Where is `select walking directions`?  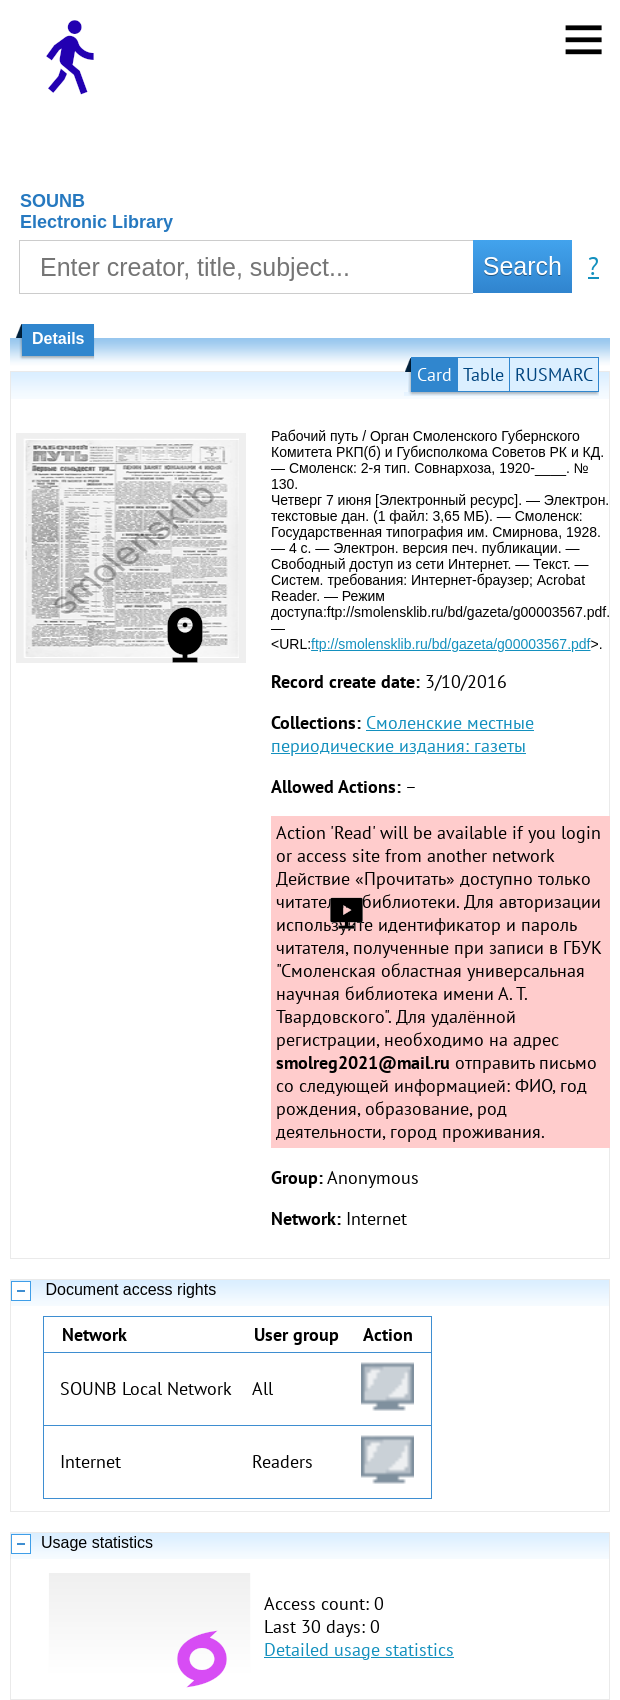 select walking directions is located at coordinates (69, 56).